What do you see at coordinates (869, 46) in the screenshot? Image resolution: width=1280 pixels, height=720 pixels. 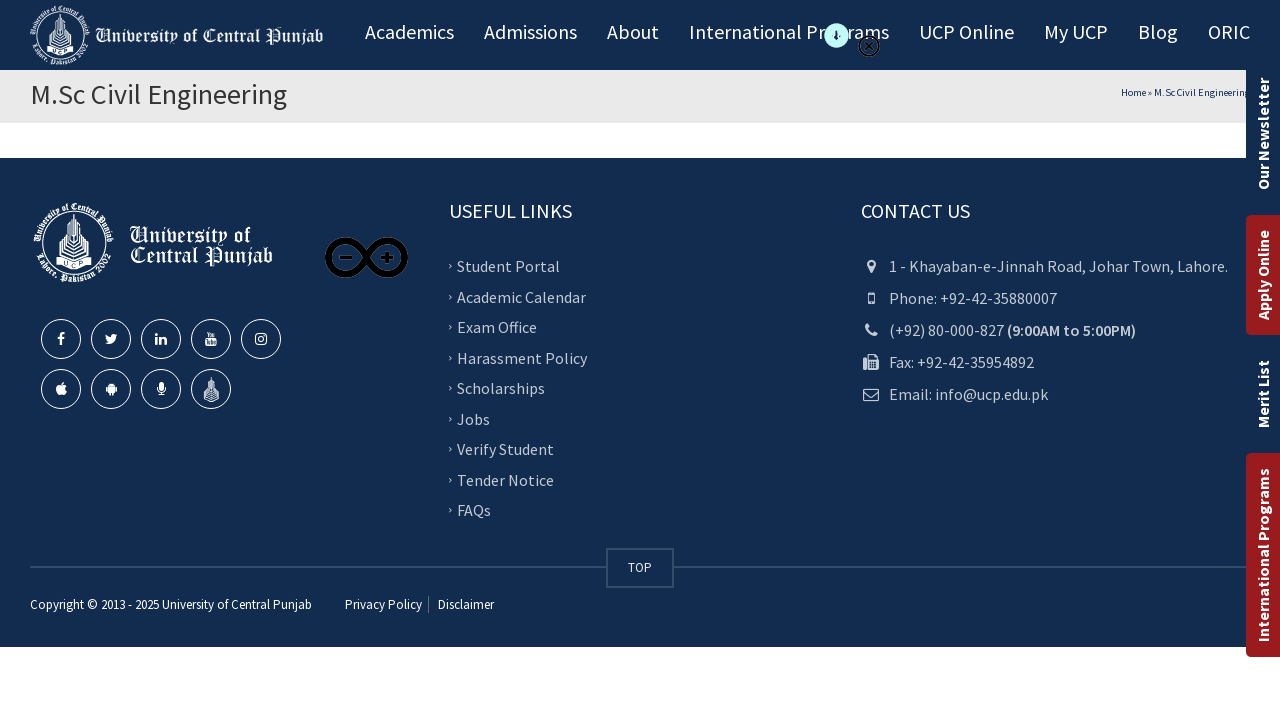 I see `close or dismiss a dialog` at bounding box center [869, 46].